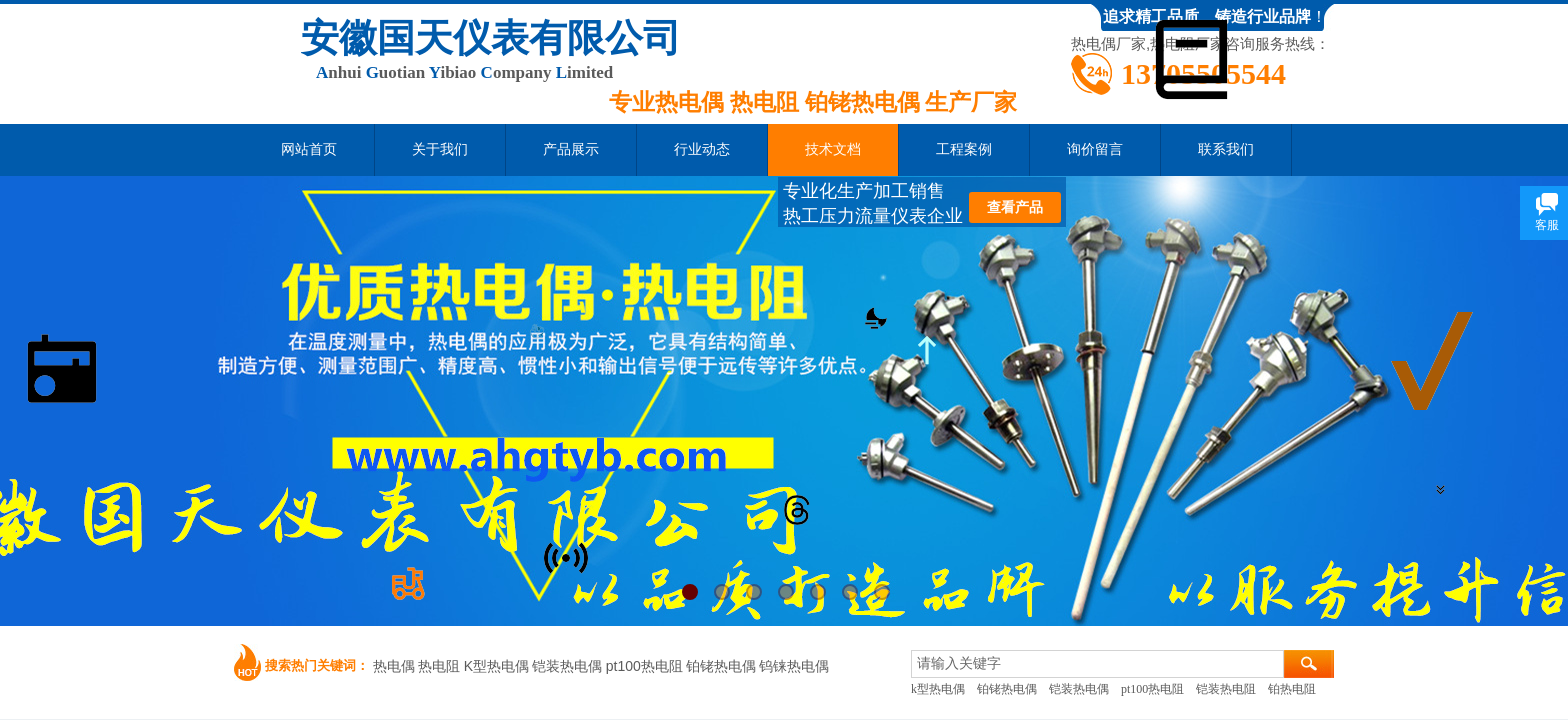 The height and width of the screenshot is (720, 1568). Describe the element at coordinates (876, 318) in the screenshot. I see `indicates foggy night weather conditions` at that location.